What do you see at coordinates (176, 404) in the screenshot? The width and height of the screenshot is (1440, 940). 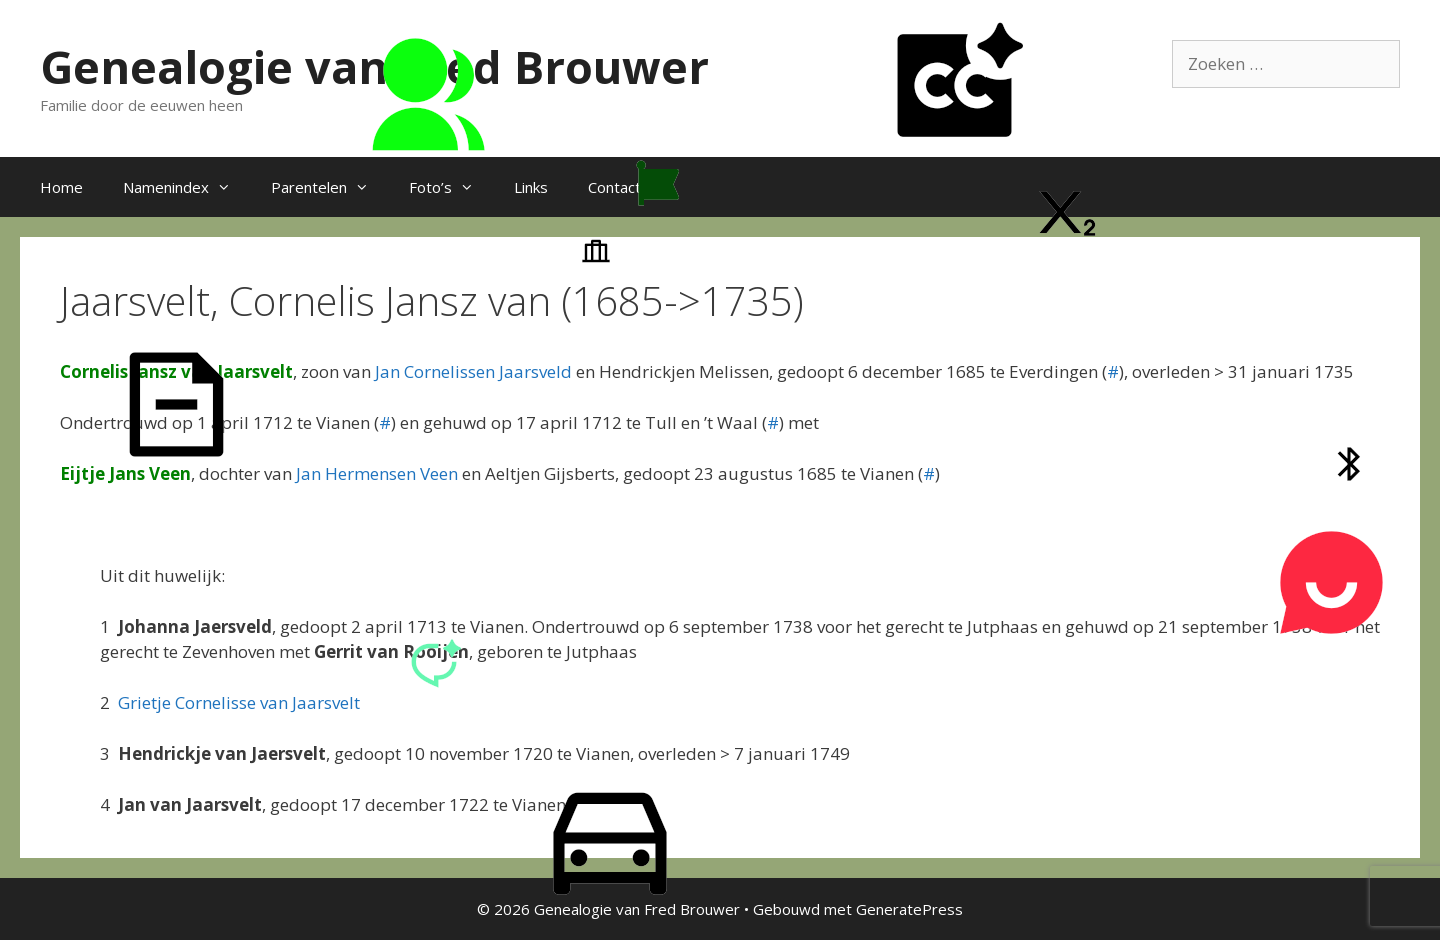 I see `reduce or compress file size` at bounding box center [176, 404].